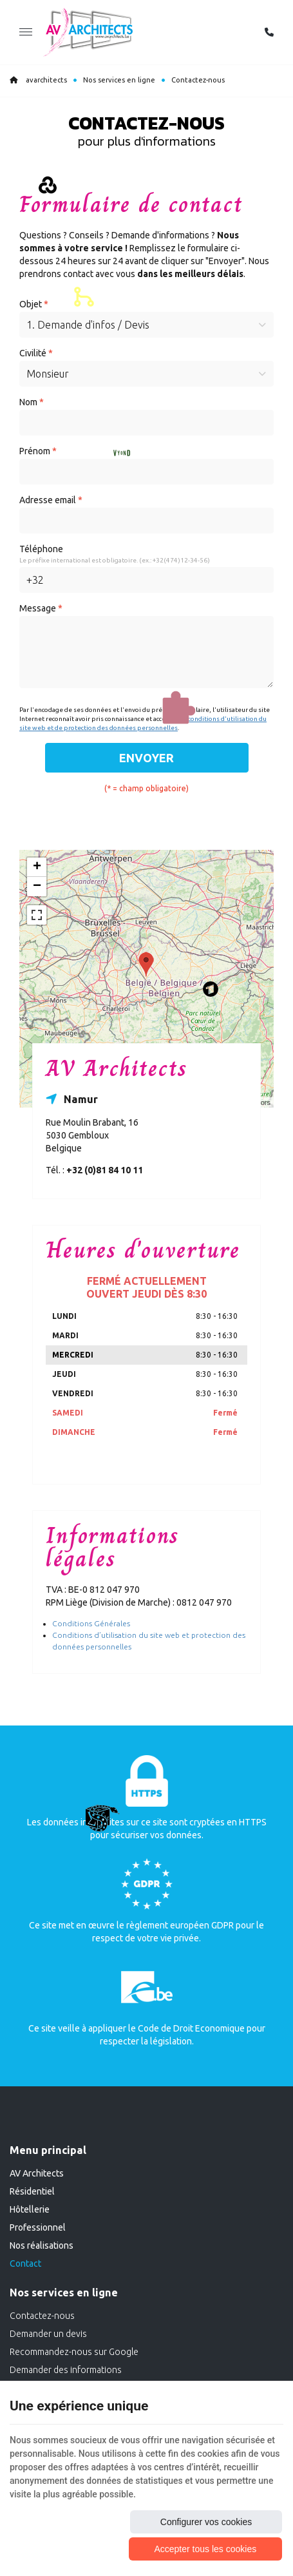 This screenshot has width=293, height=2576. Describe the element at coordinates (122, 453) in the screenshot. I see `open vyond animation software` at that location.